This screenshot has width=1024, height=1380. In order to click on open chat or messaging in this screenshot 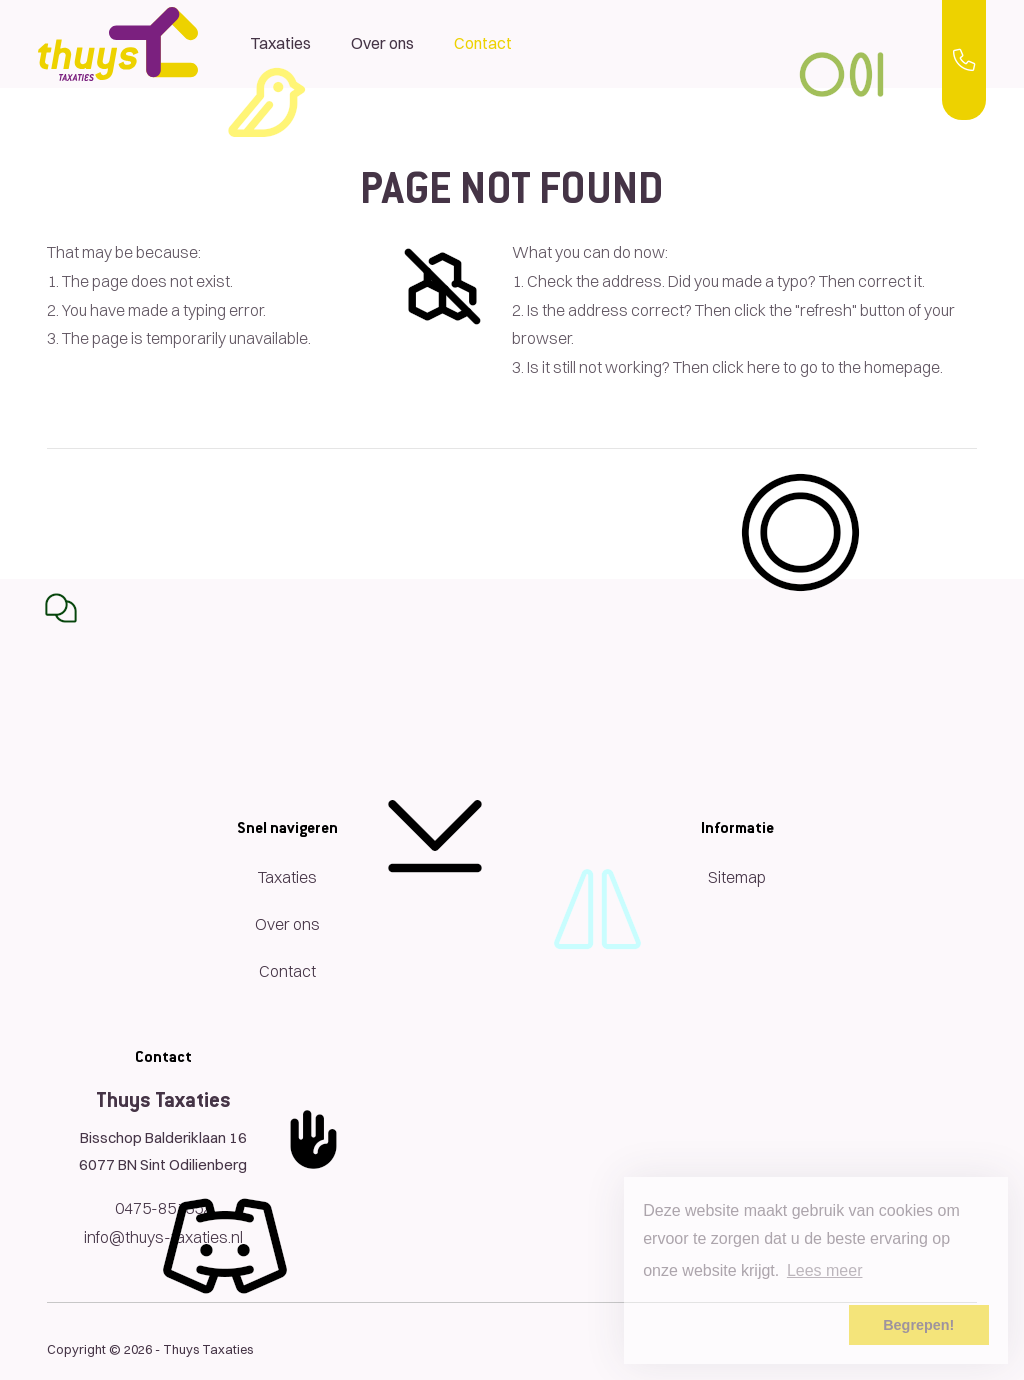, I will do `click(61, 608)`.